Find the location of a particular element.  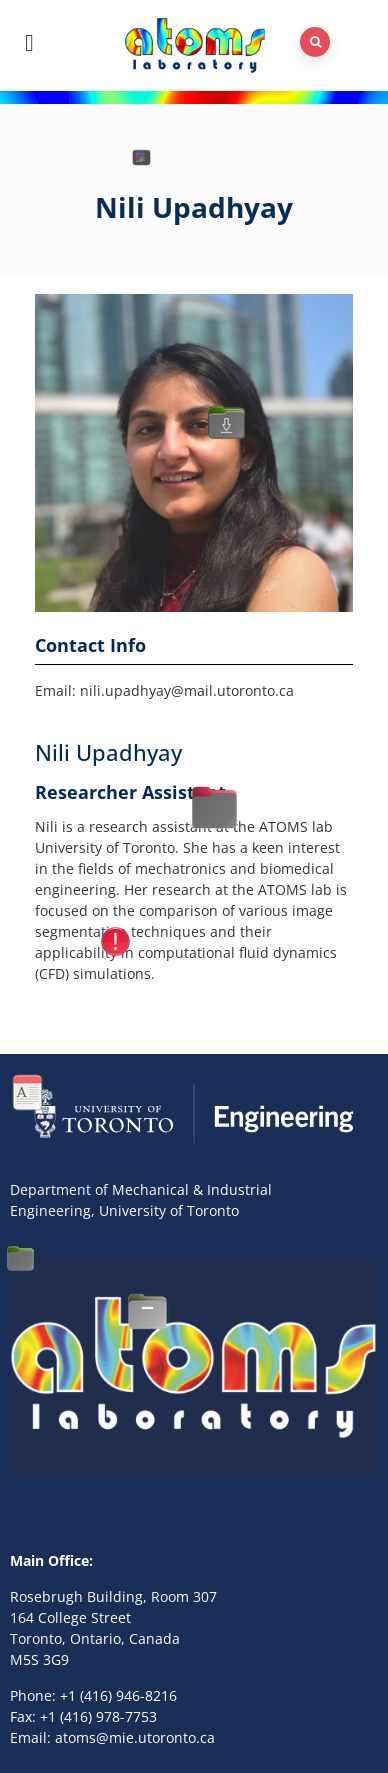

open folder to view contents is located at coordinates (214, 807).